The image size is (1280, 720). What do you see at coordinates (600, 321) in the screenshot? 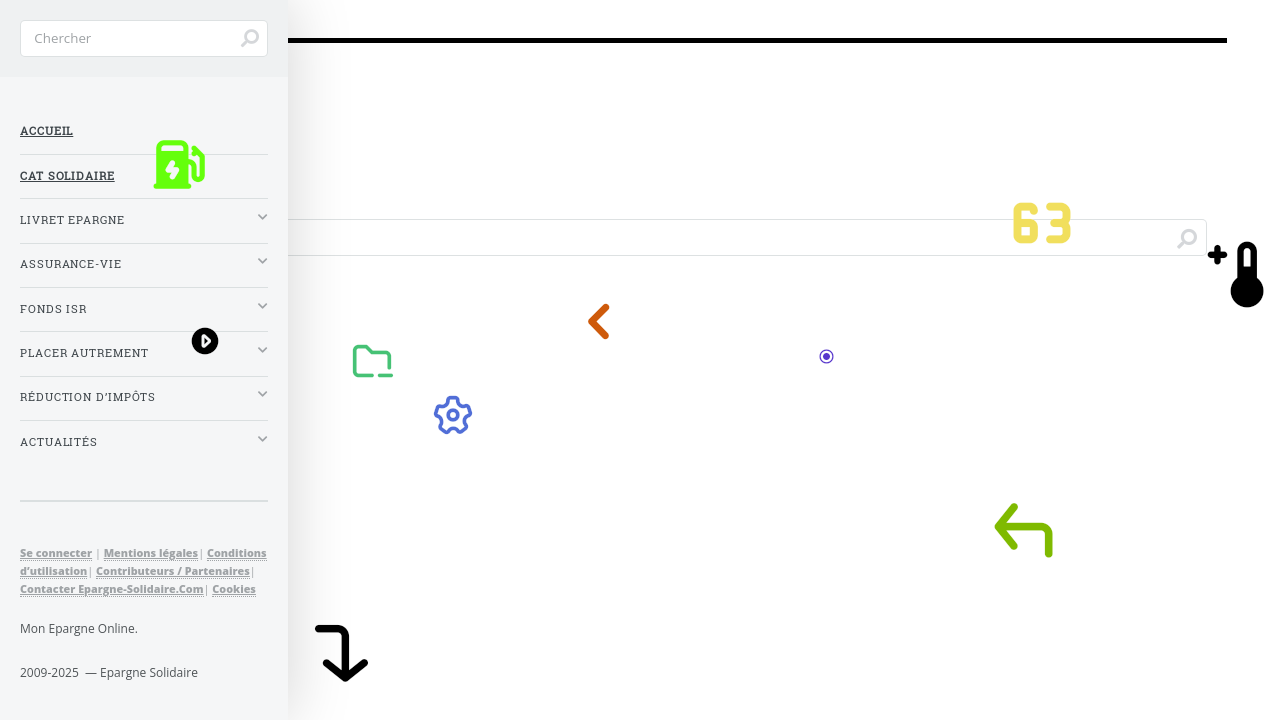
I see `go back to the previous screen` at bounding box center [600, 321].